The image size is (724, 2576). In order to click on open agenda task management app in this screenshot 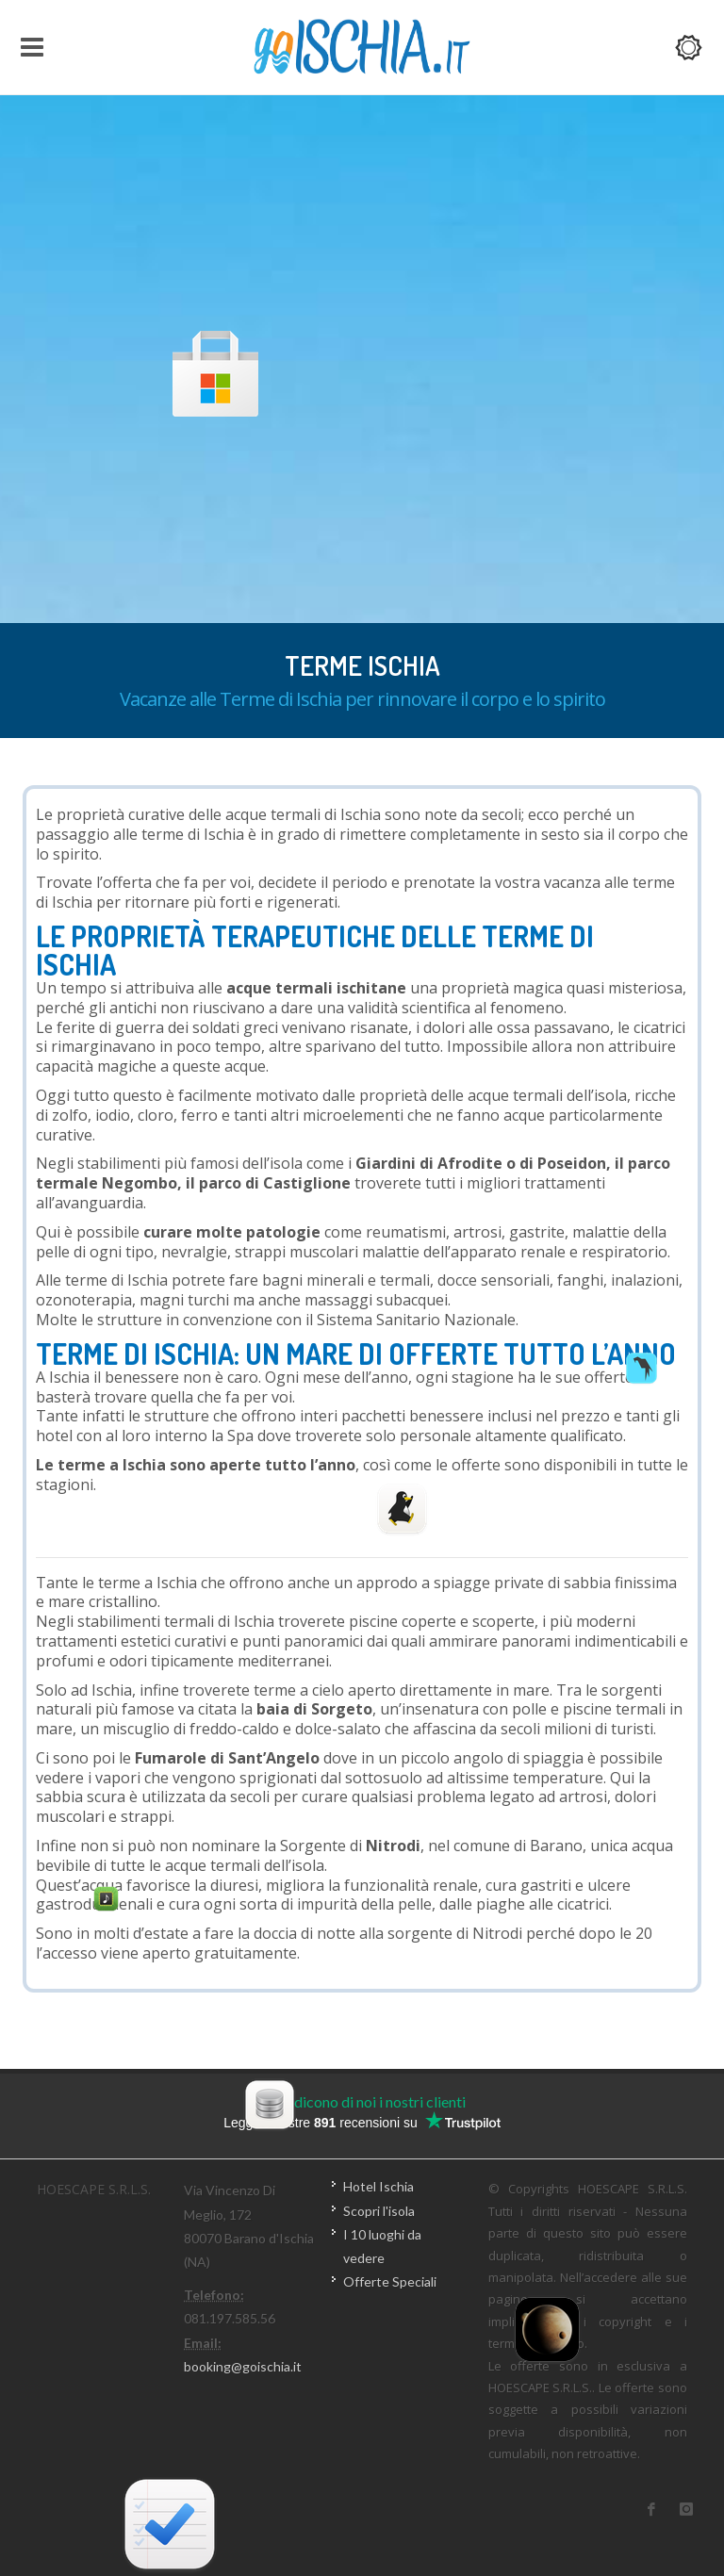, I will do `click(170, 2524)`.